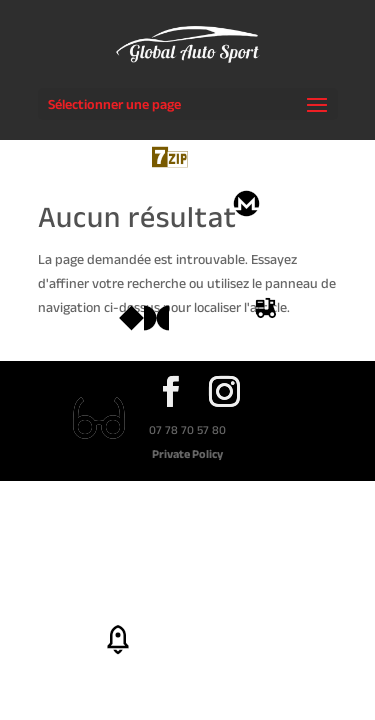  I want to click on order food for delivery or pickup, so click(265, 308).